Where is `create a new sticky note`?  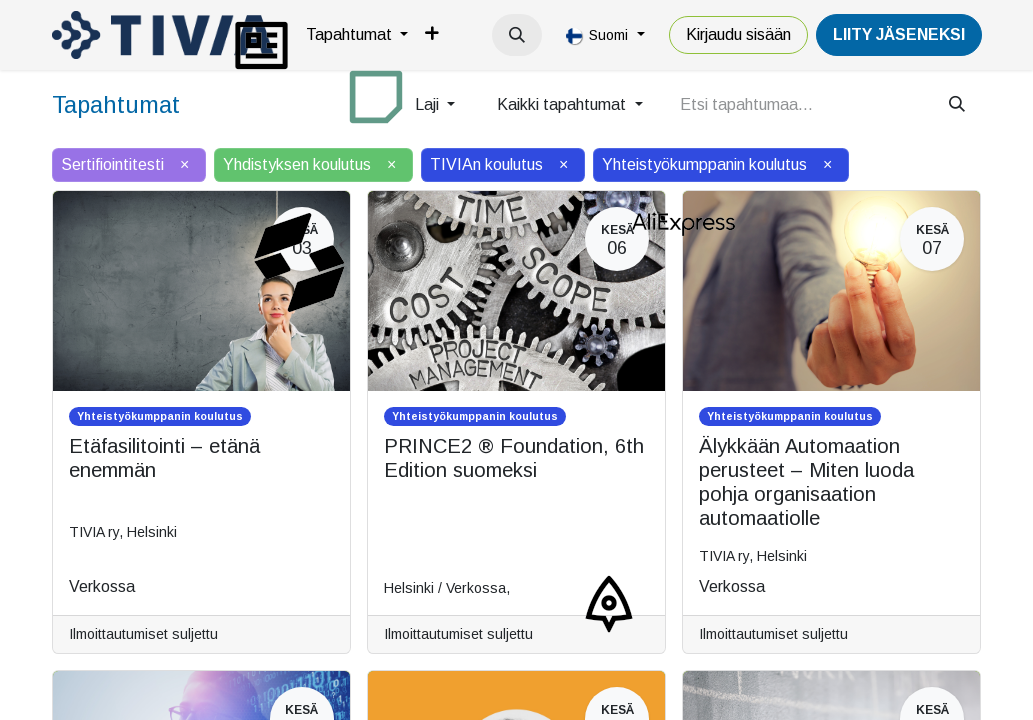
create a new sticky note is located at coordinates (376, 97).